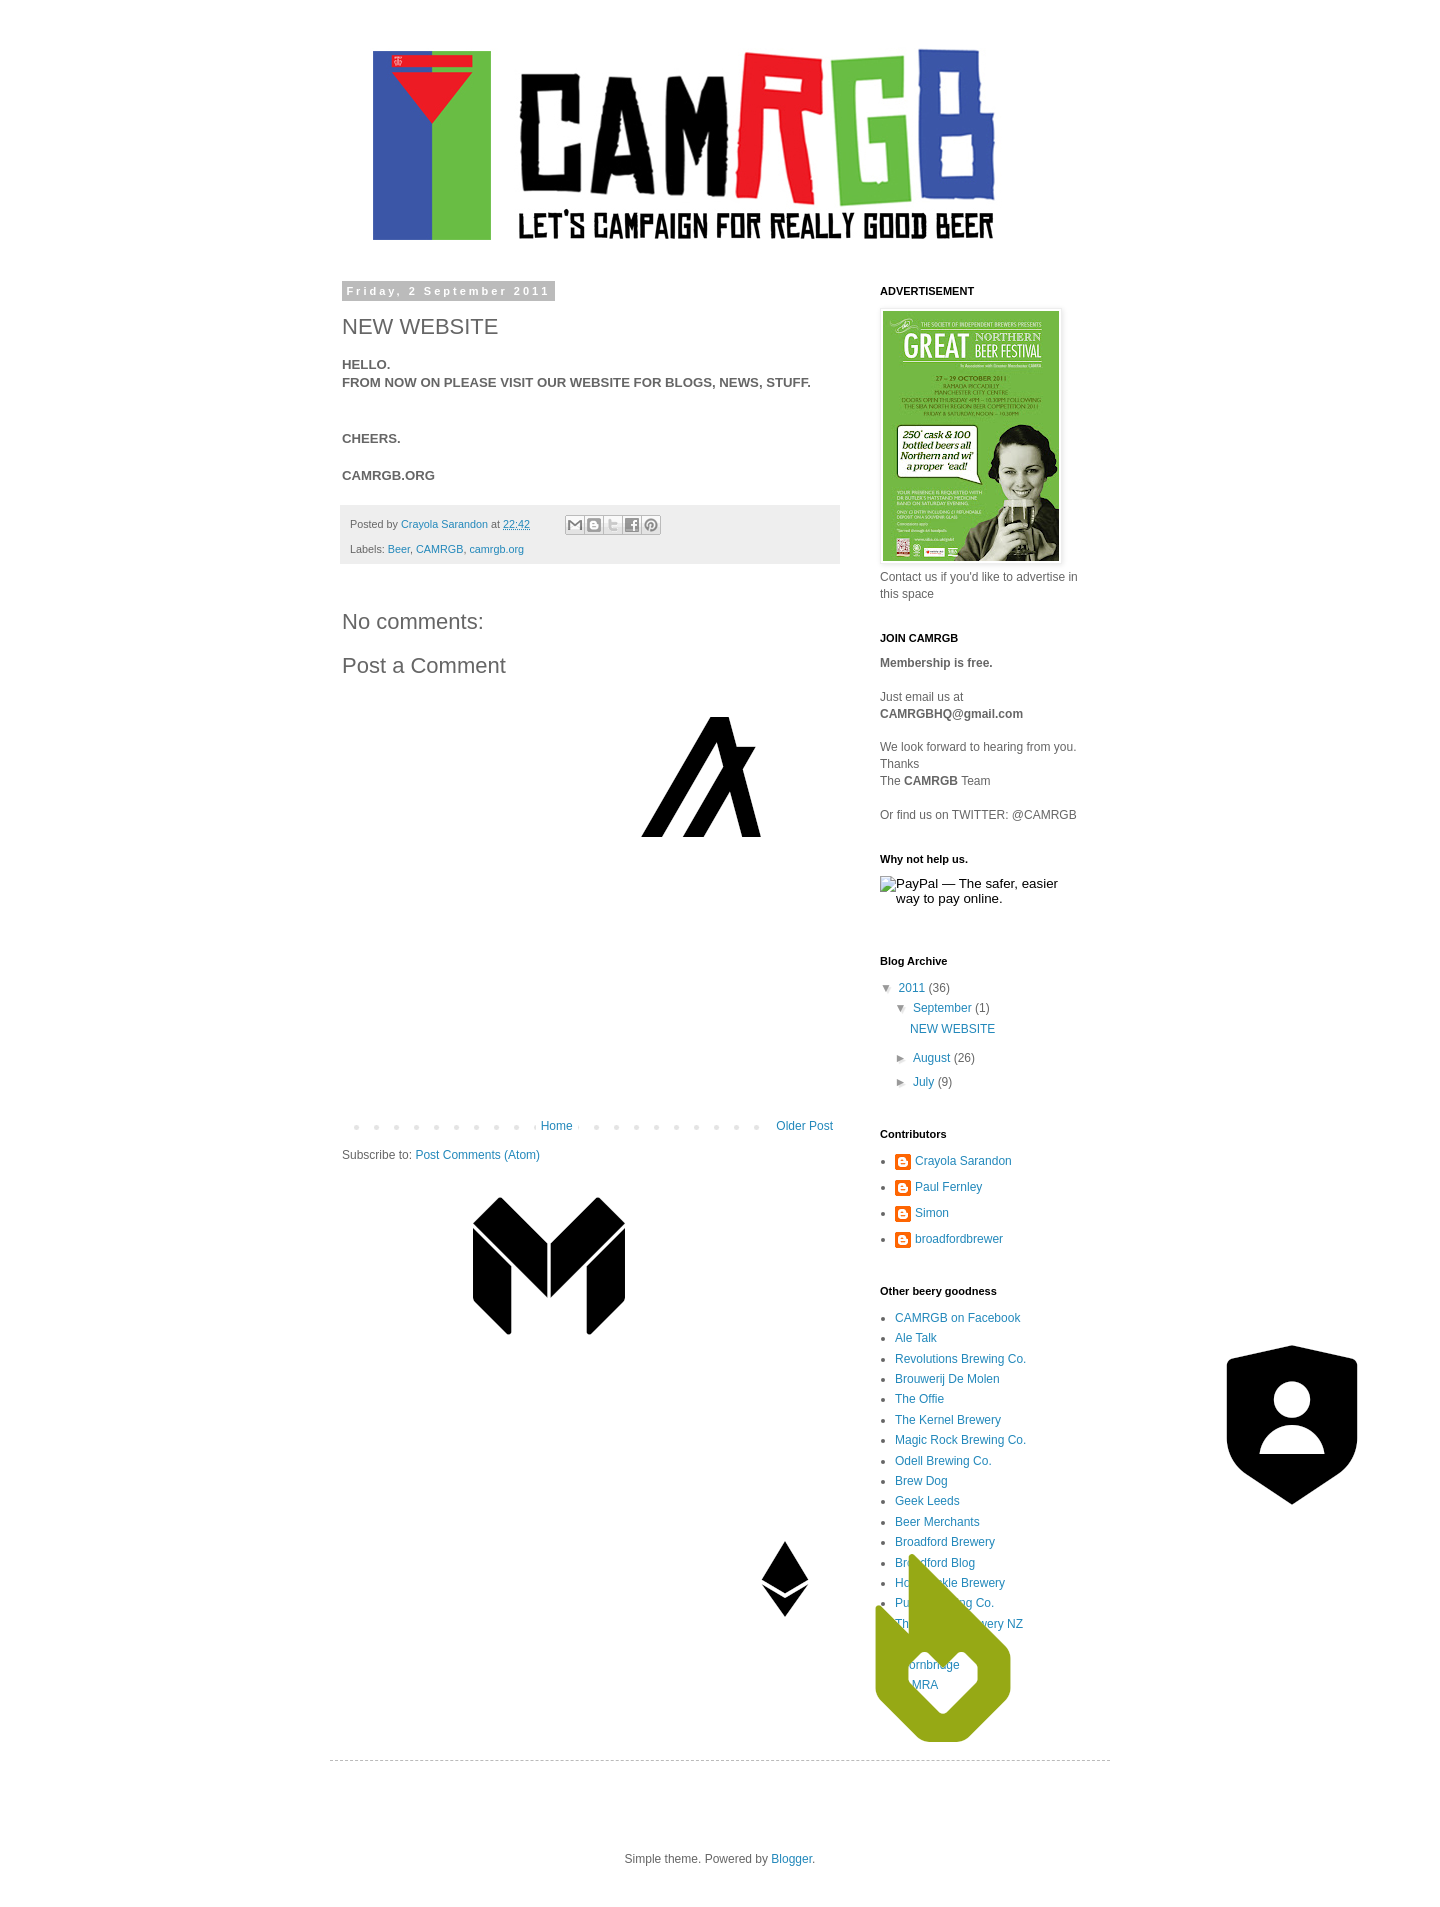  Describe the element at coordinates (943, 1648) in the screenshot. I see `visit fandom wiki website` at that location.